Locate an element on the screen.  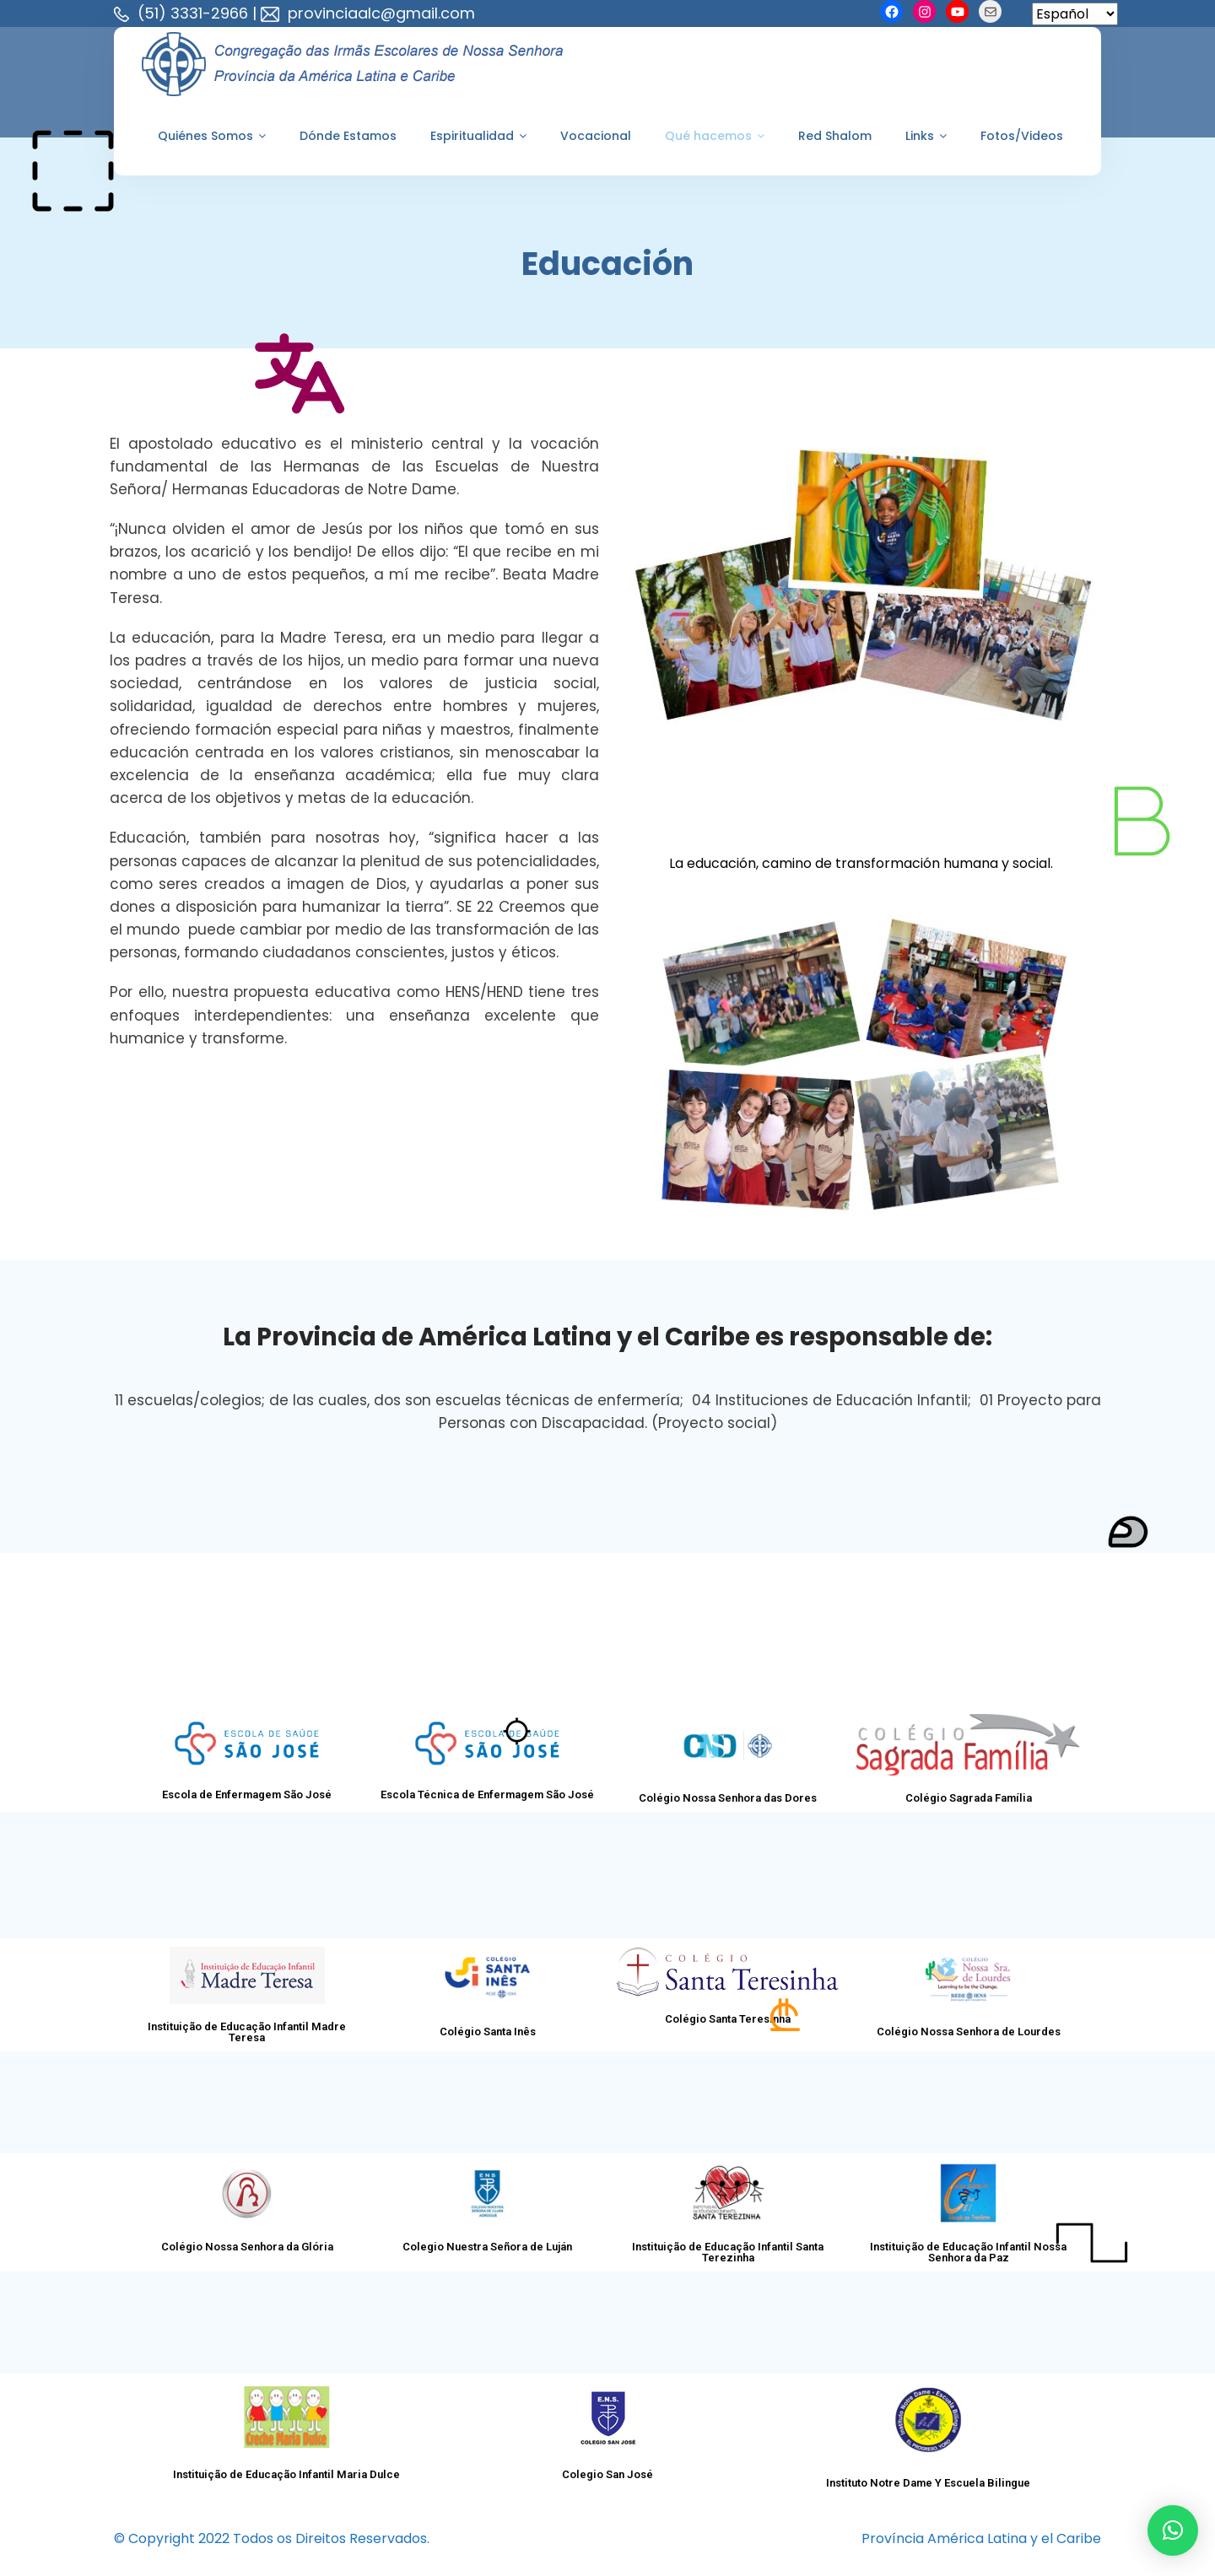
select or highlight an area is located at coordinates (73, 170).